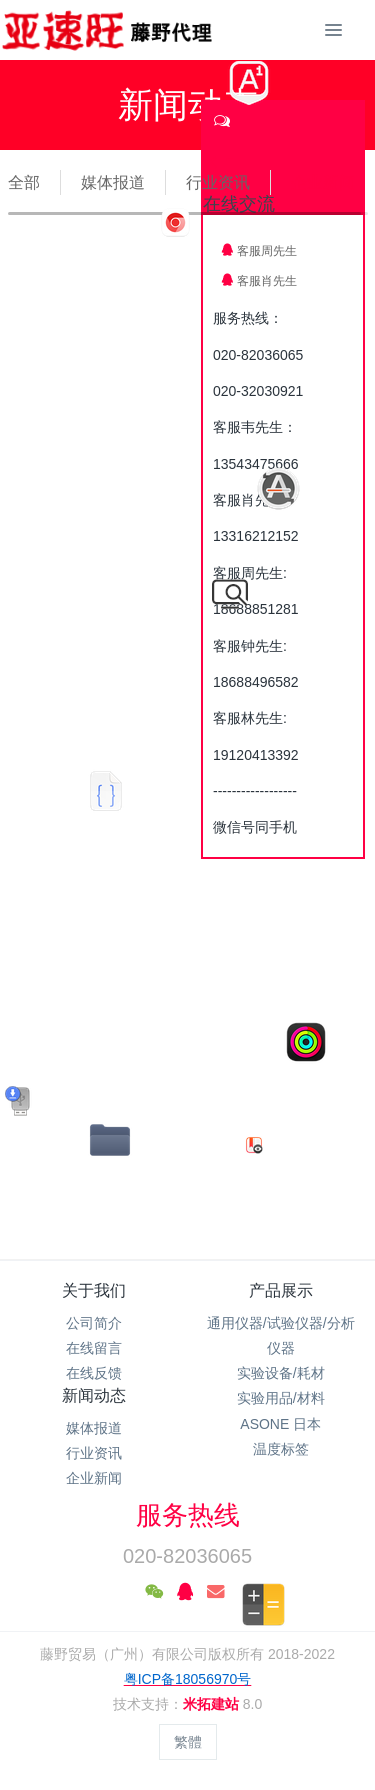 The height and width of the screenshot is (1790, 375). Describe the element at coordinates (106, 791) in the screenshot. I see `a CSS stylesheet file` at that location.